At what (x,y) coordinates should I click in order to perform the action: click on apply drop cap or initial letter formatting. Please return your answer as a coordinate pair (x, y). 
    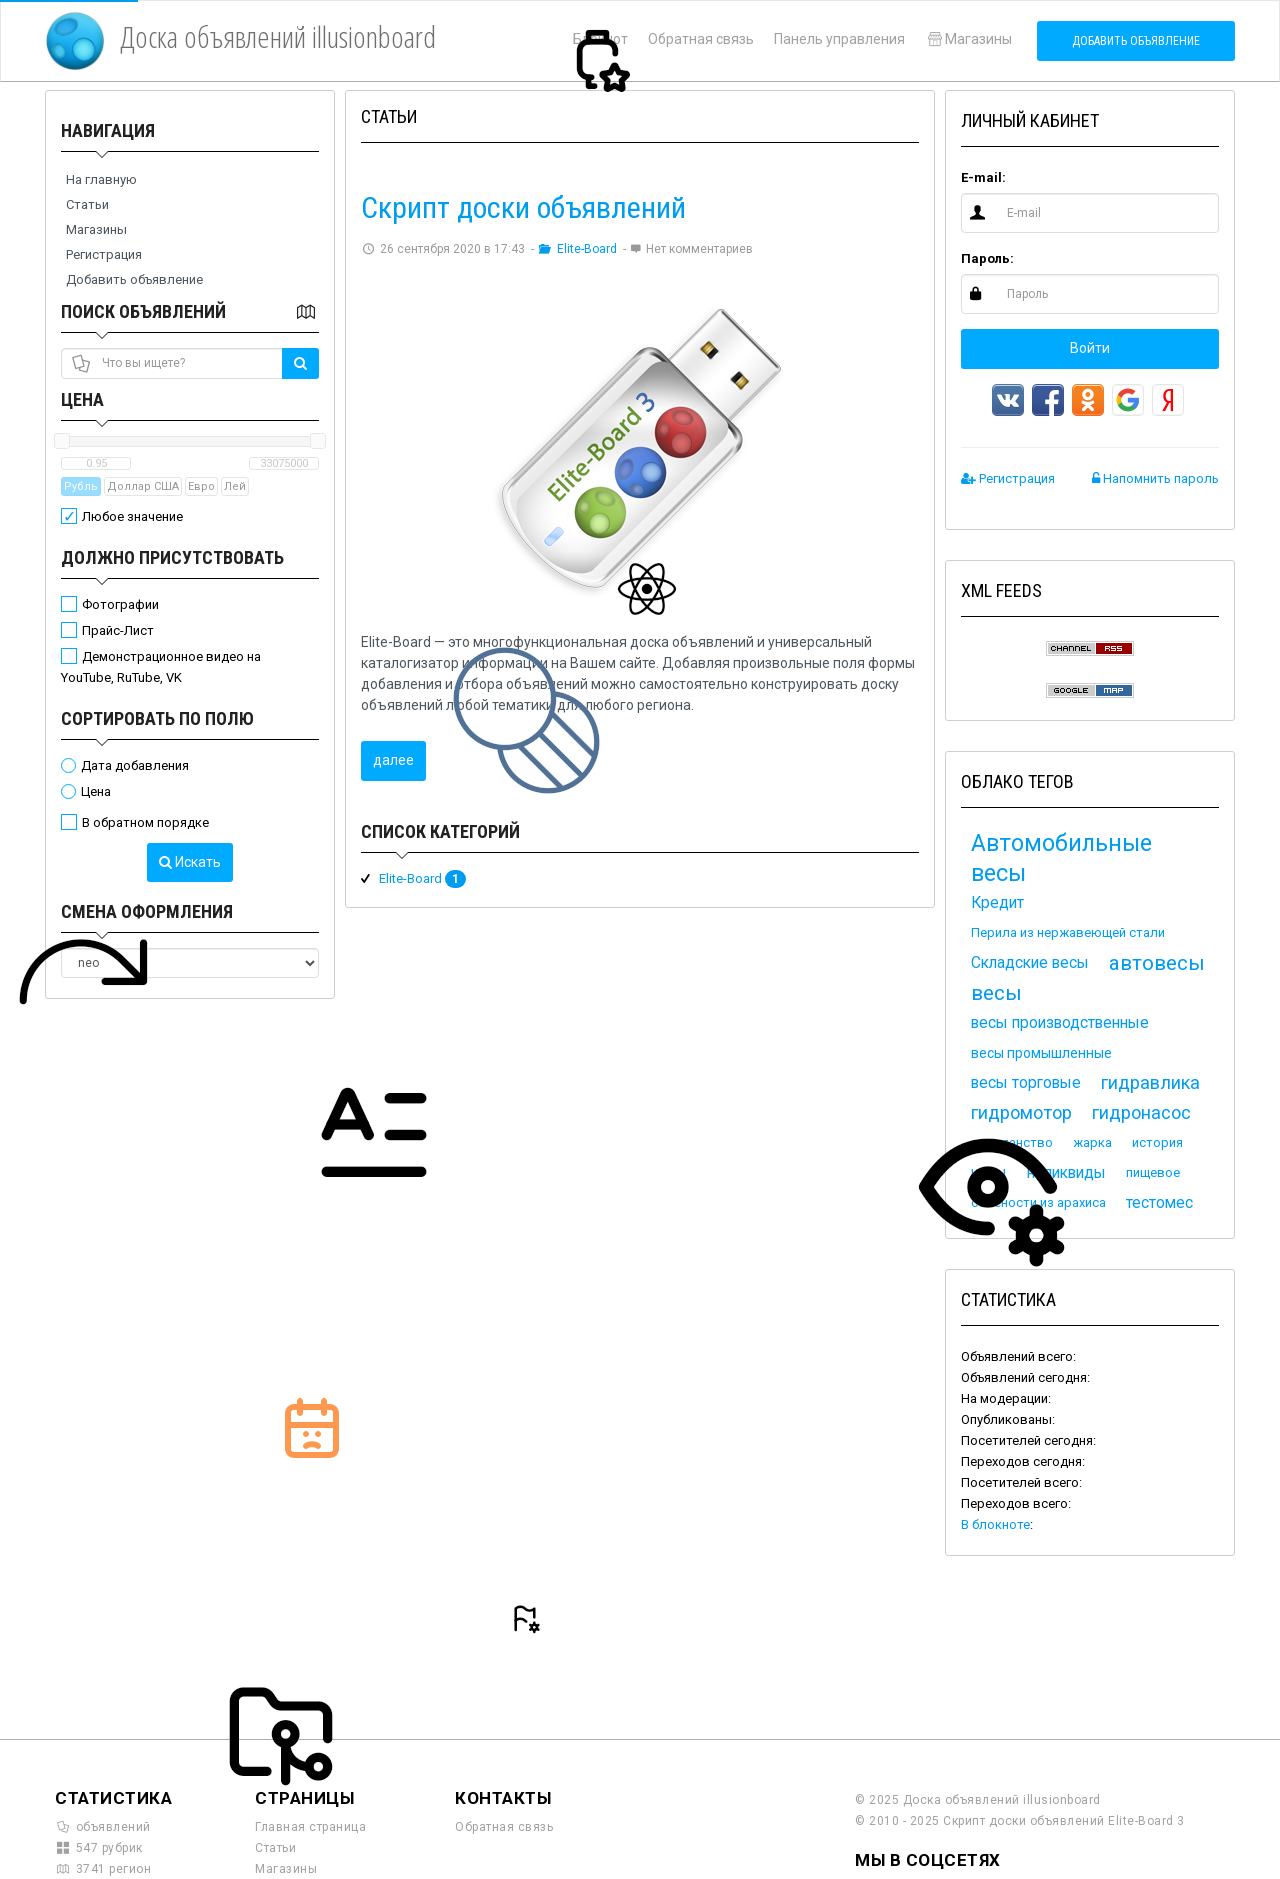
    Looking at the image, I should click on (374, 1135).